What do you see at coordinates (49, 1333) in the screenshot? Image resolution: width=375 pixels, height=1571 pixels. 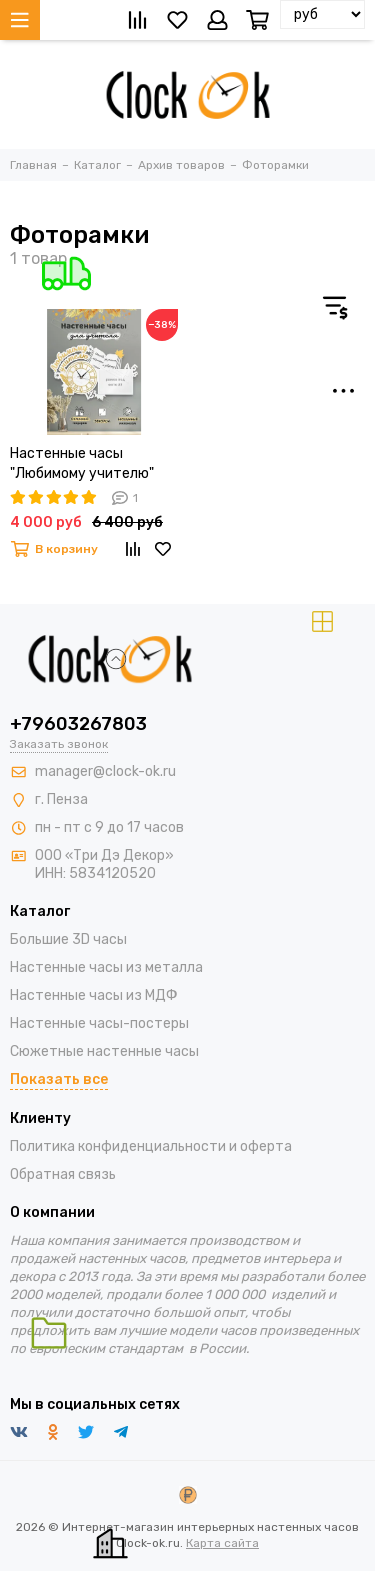 I see `open folder or directory` at bounding box center [49, 1333].